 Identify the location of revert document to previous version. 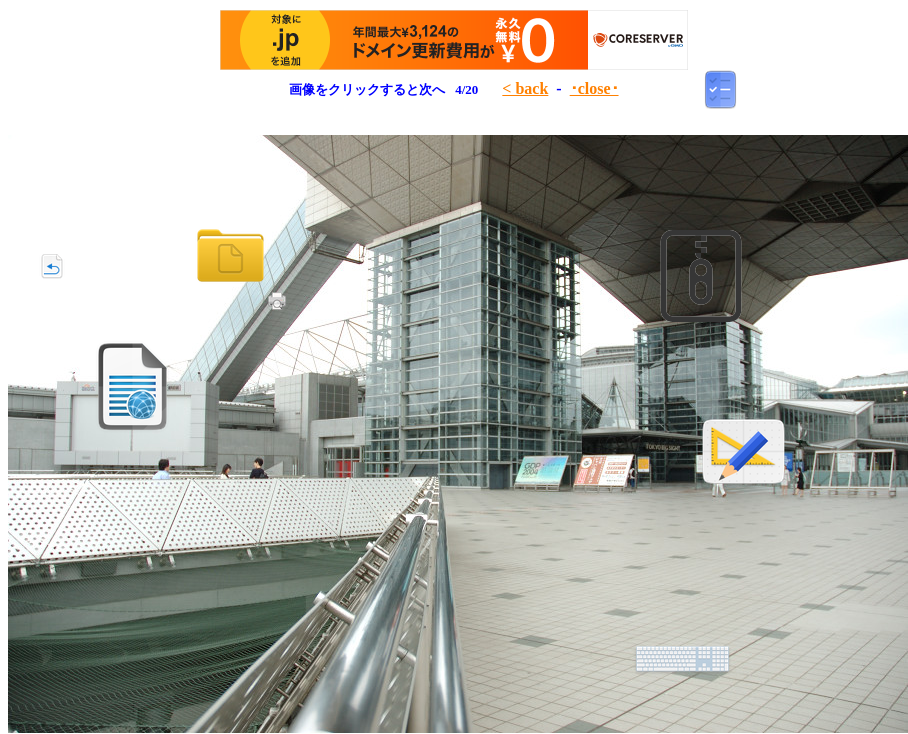
(52, 266).